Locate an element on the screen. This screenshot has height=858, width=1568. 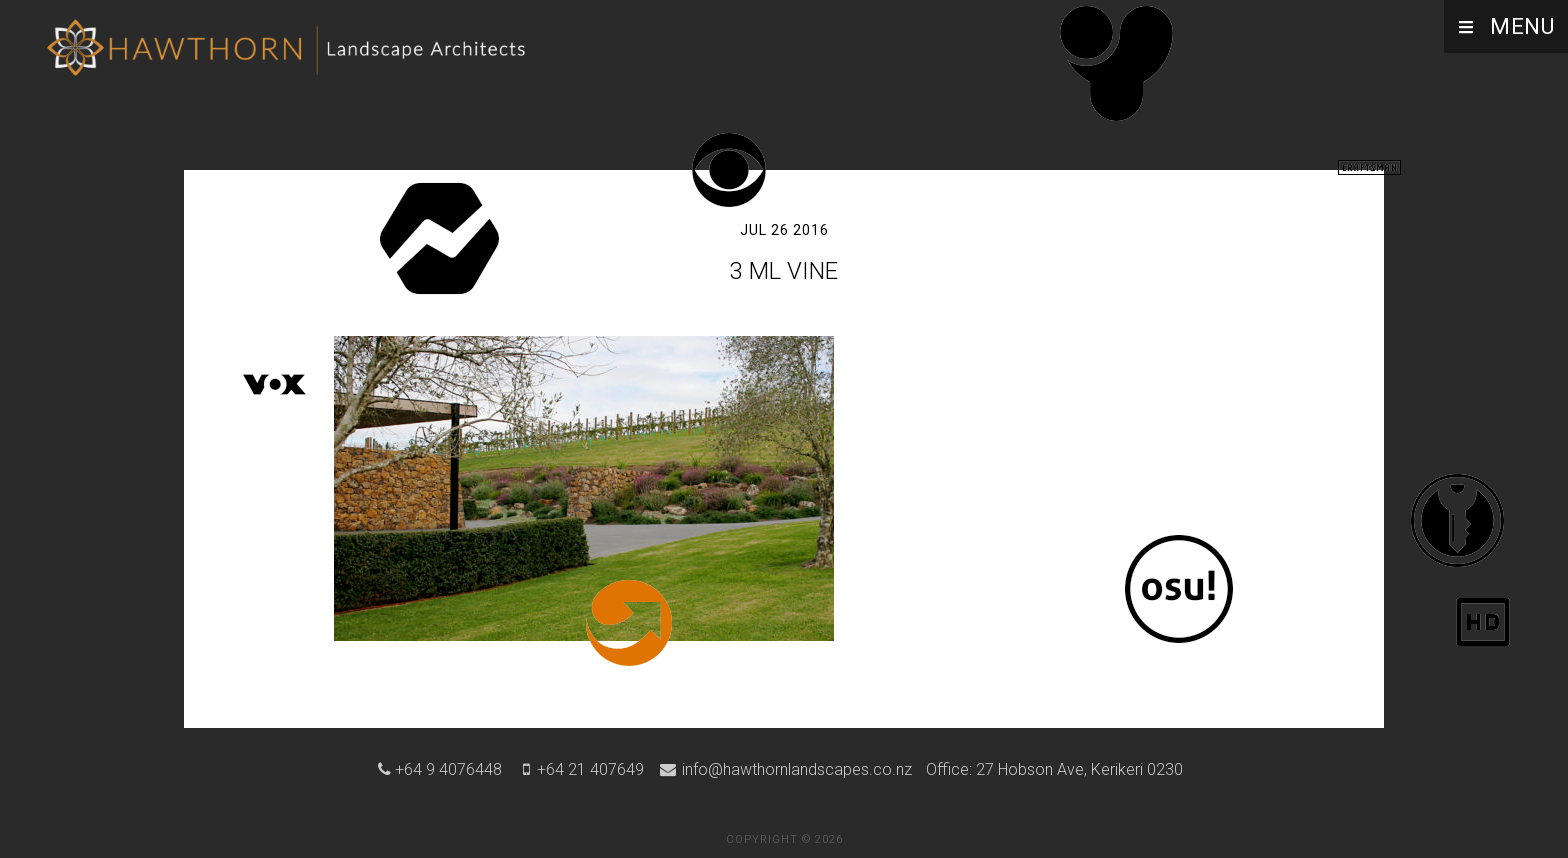
vox media logo is located at coordinates (274, 384).